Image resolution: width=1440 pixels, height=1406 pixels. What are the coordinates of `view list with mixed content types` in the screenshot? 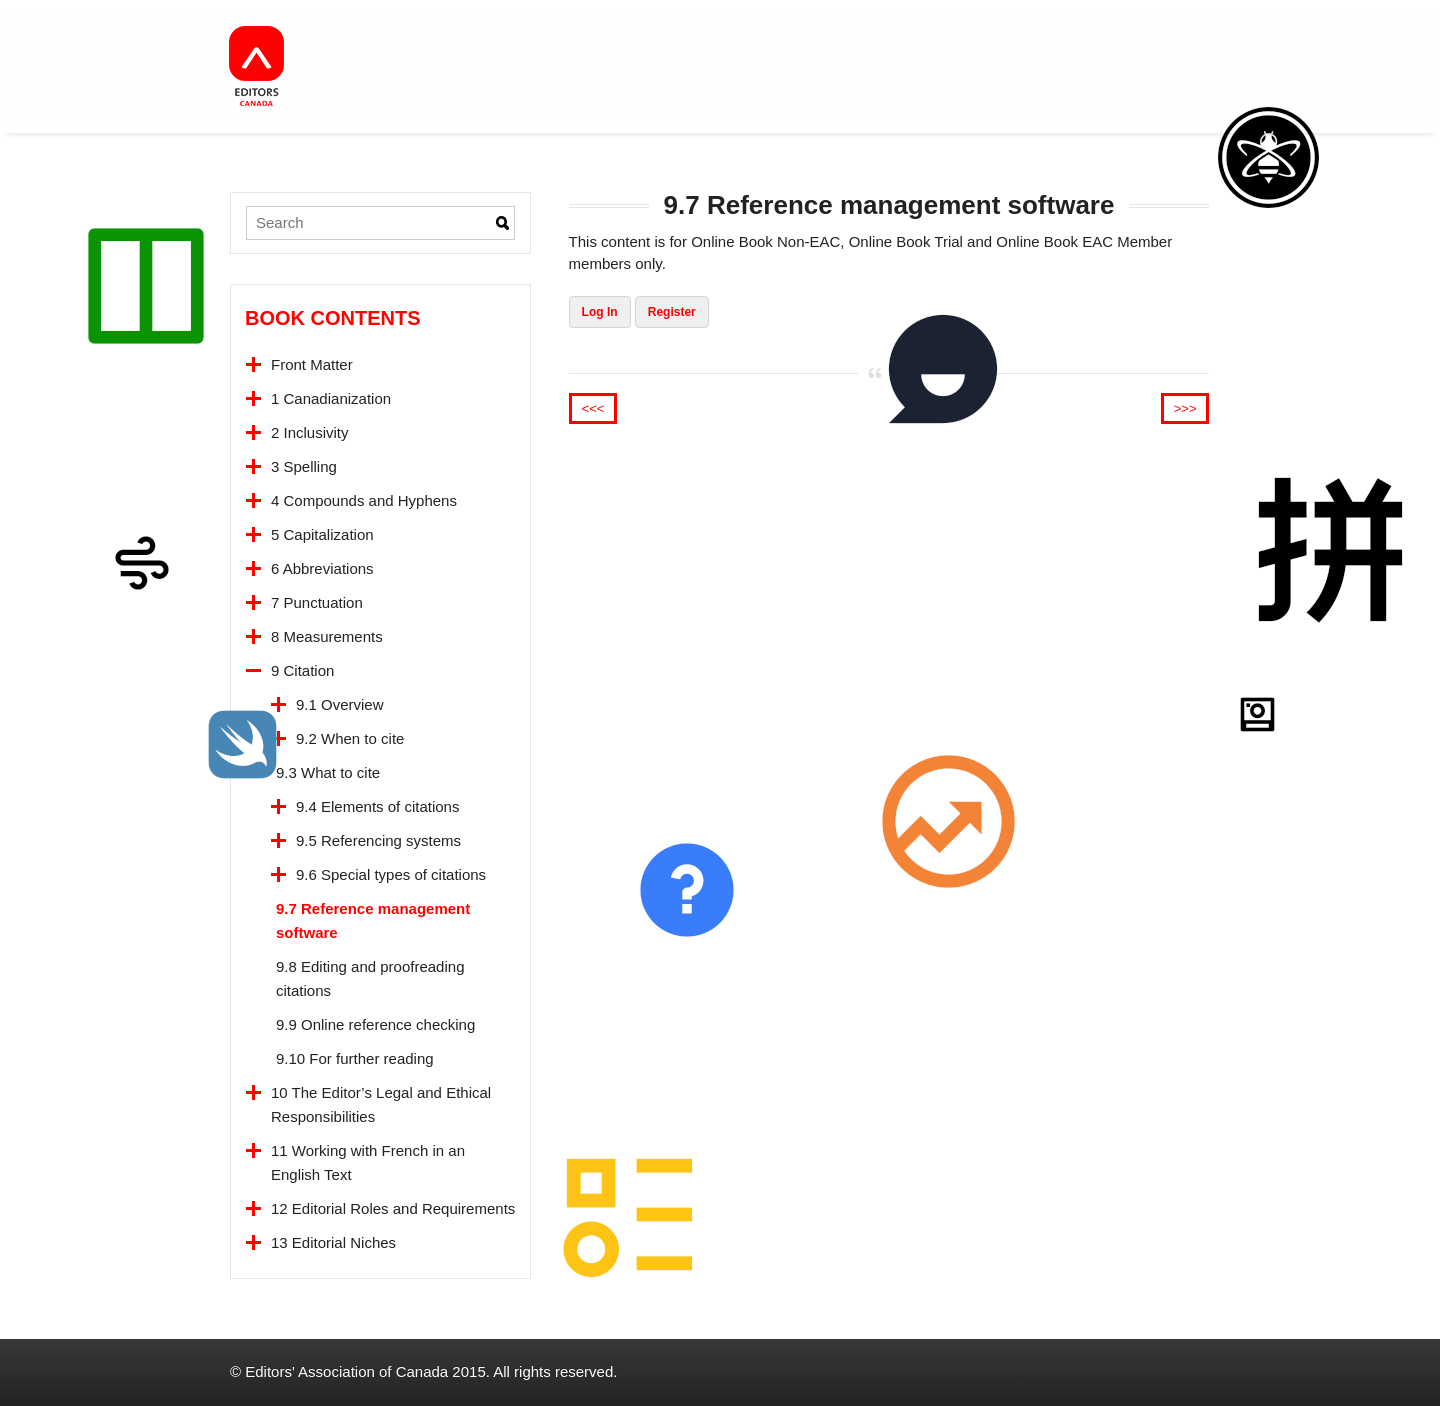 It's located at (629, 1214).